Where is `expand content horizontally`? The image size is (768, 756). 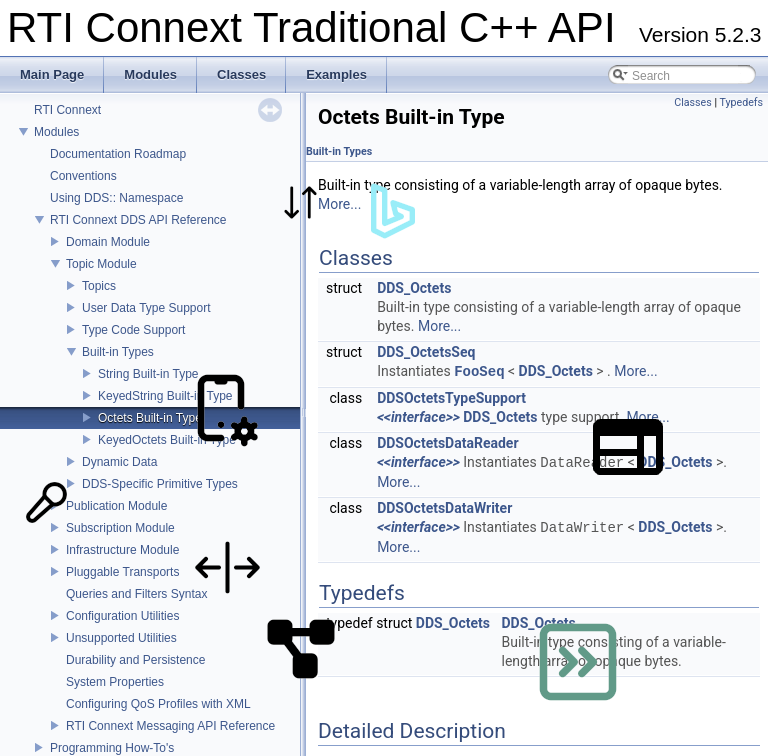
expand content horizontally is located at coordinates (227, 567).